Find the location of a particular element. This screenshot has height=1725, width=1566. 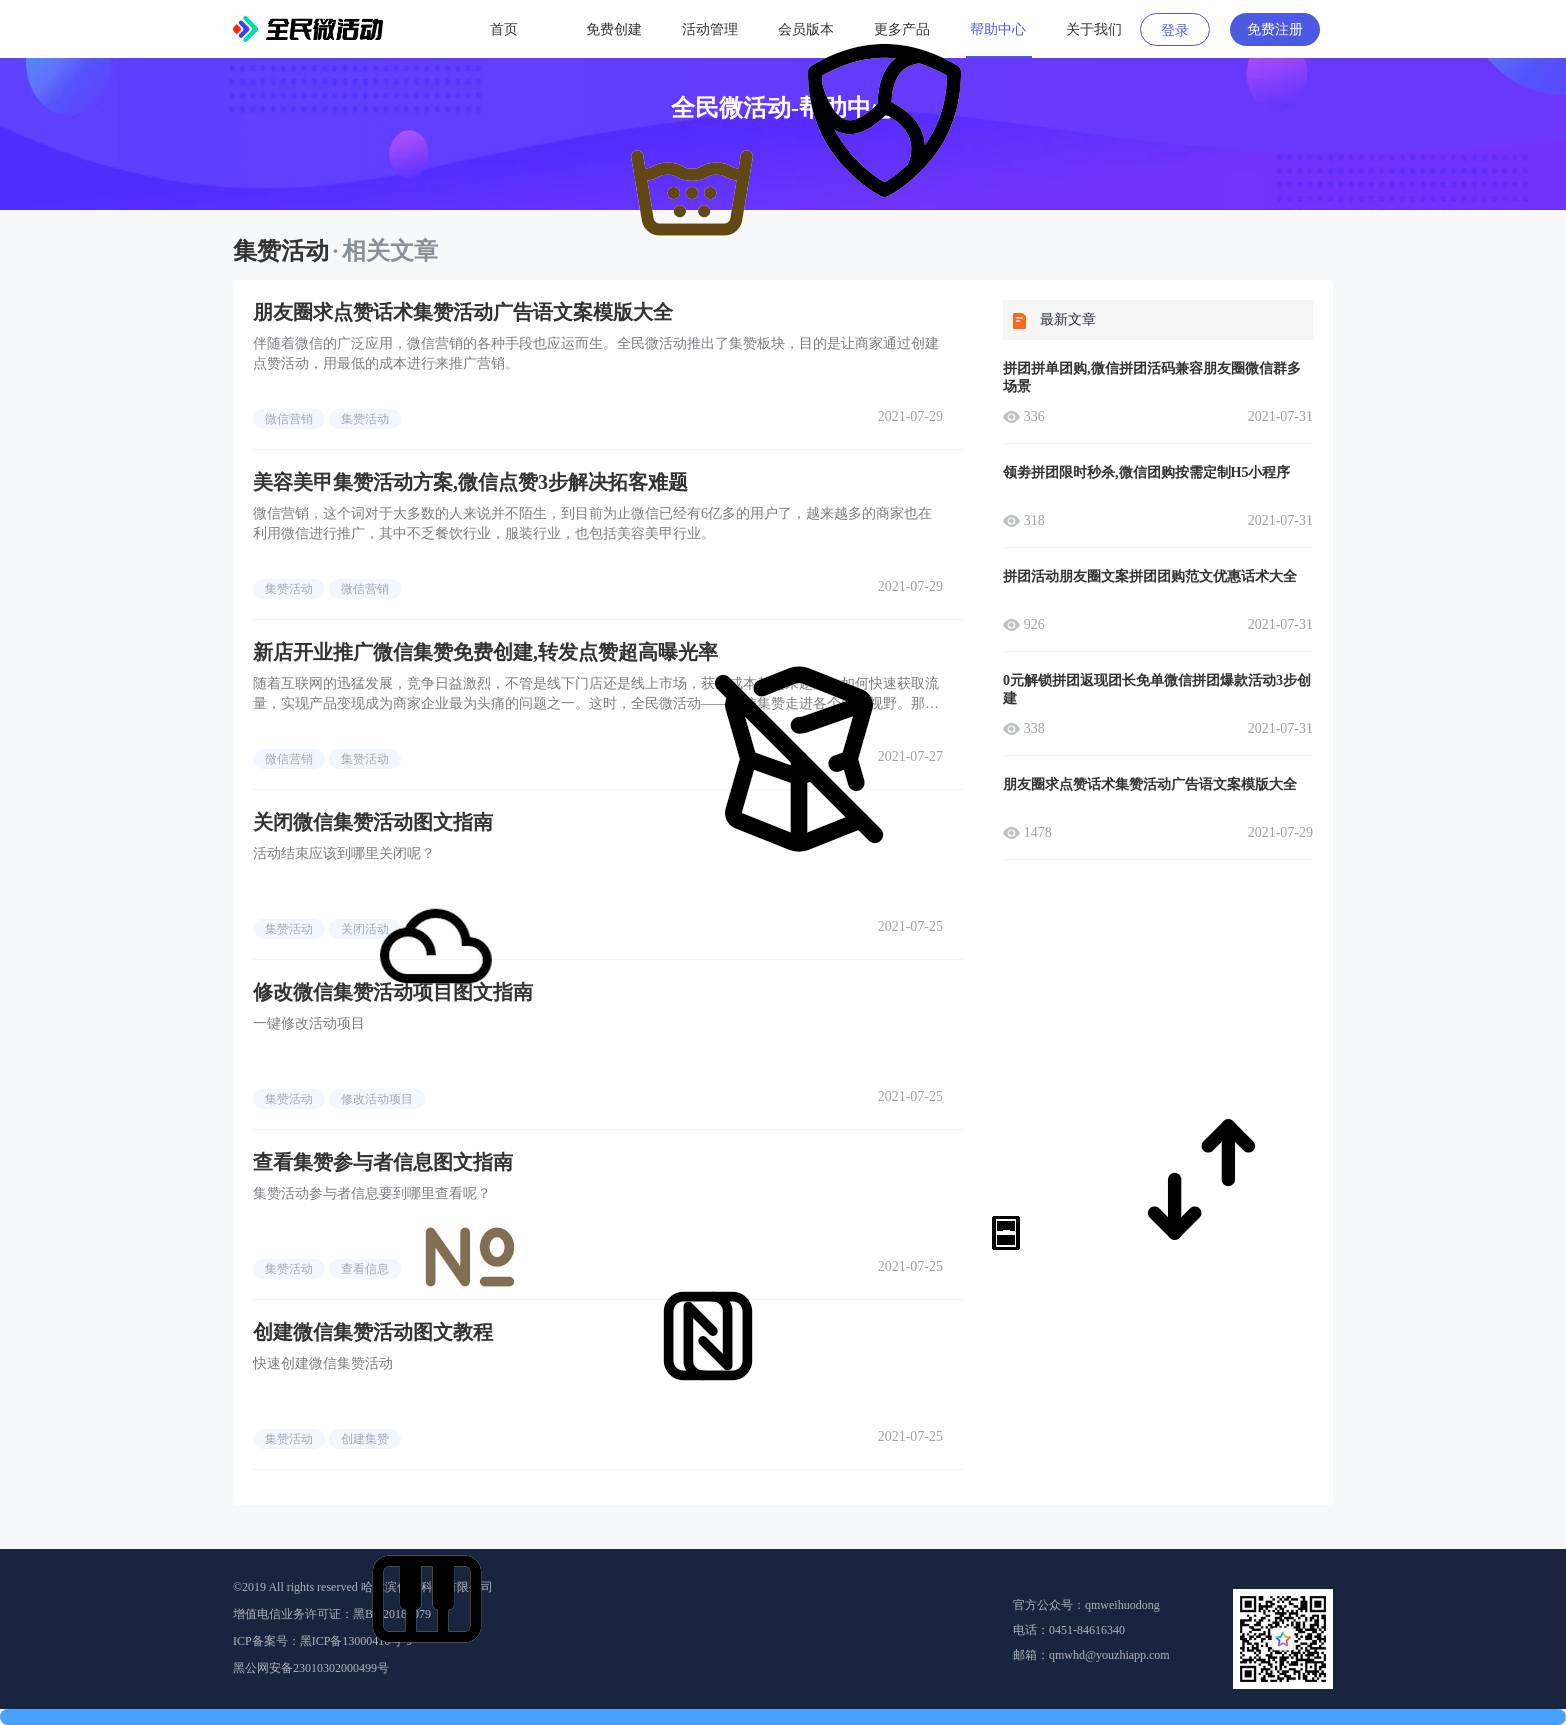

wash at high temperature setting (5 dots) is located at coordinates (692, 193).